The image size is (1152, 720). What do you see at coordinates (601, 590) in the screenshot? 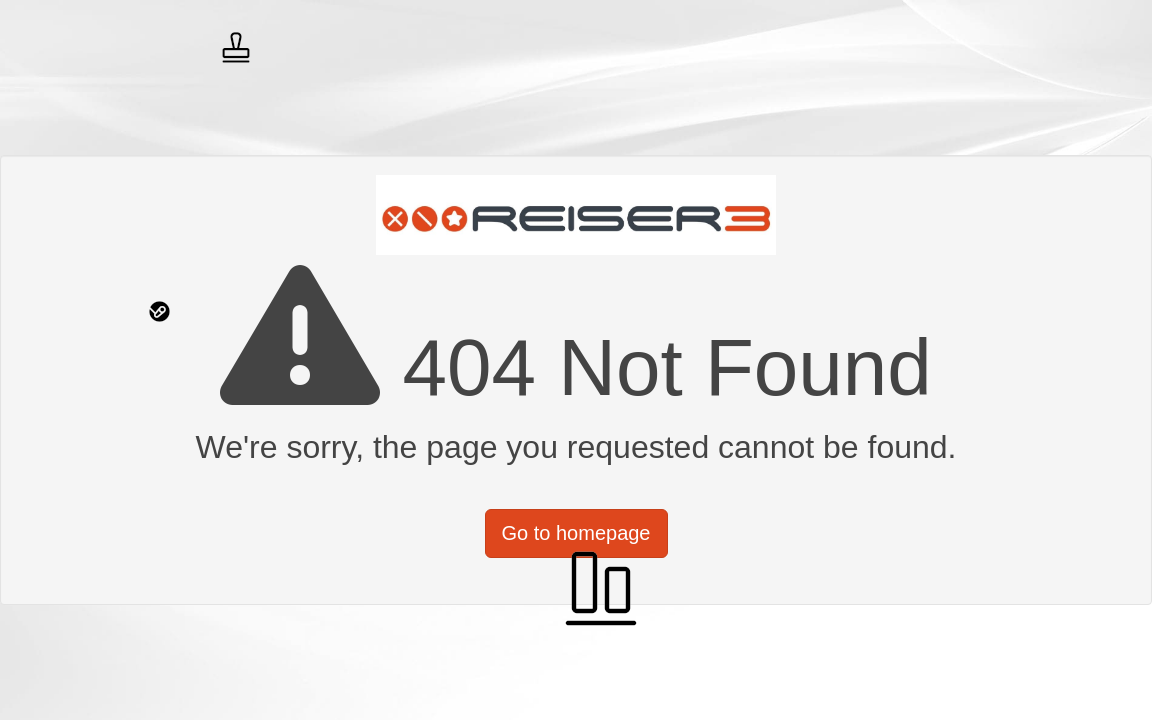
I see `align selected objects to the bottom edge` at bounding box center [601, 590].